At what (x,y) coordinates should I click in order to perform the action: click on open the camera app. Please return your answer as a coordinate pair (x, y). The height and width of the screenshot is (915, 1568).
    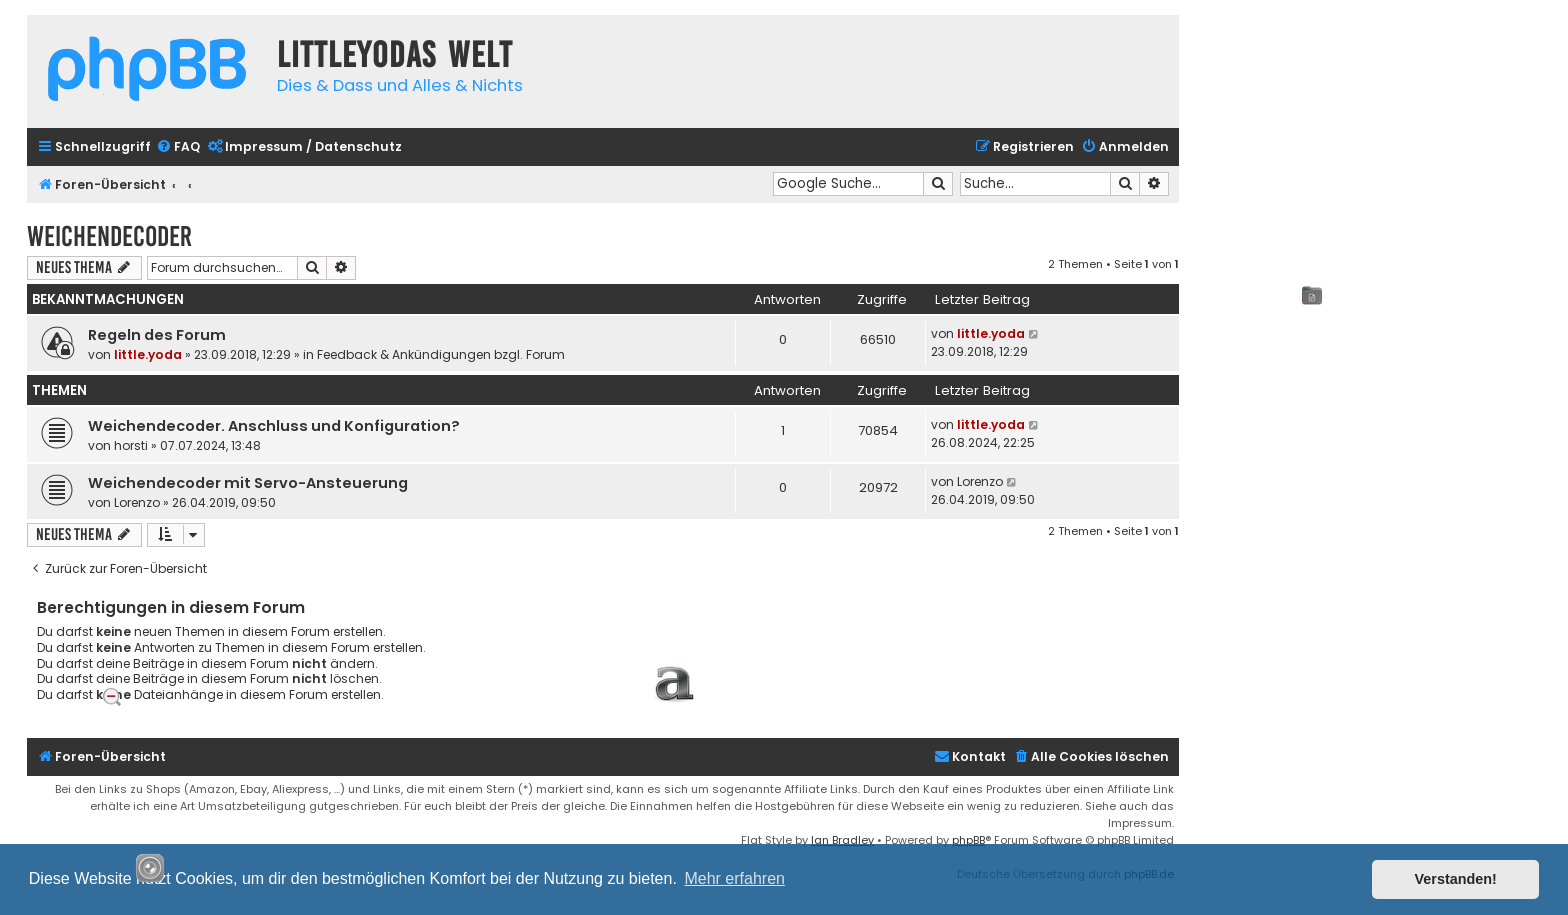
    Looking at the image, I should click on (150, 868).